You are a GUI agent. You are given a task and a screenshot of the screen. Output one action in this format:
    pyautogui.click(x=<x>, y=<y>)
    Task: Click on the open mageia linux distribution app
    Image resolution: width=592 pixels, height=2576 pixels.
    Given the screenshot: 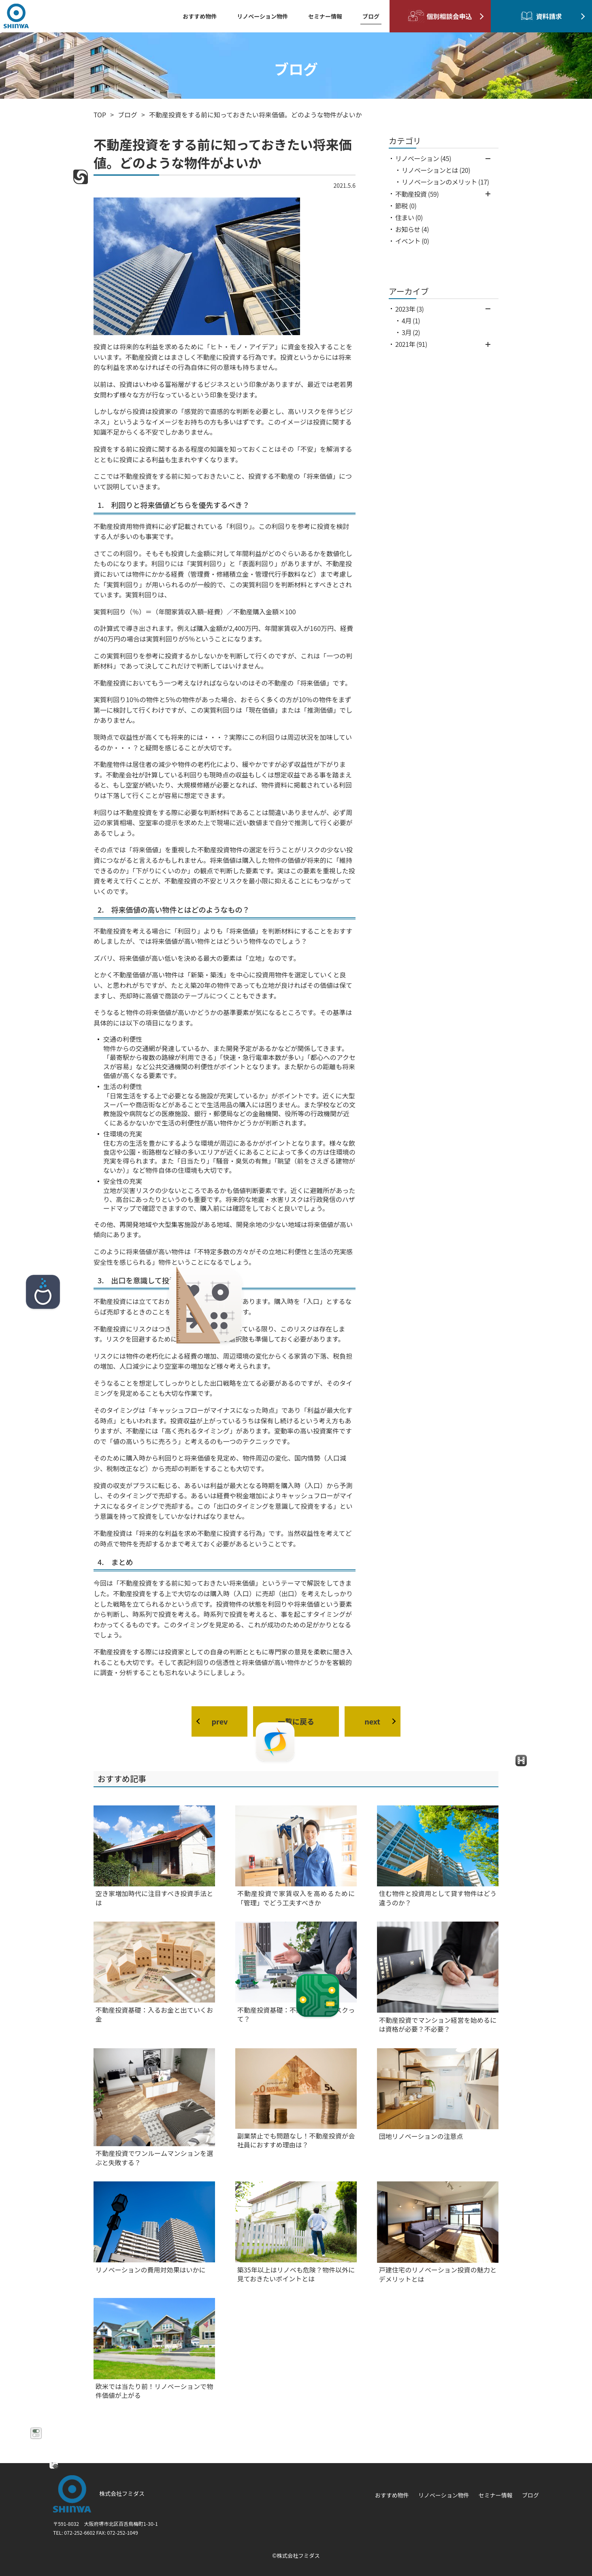 What is the action you would take?
    pyautogui.click(x=43, y=1292)
    